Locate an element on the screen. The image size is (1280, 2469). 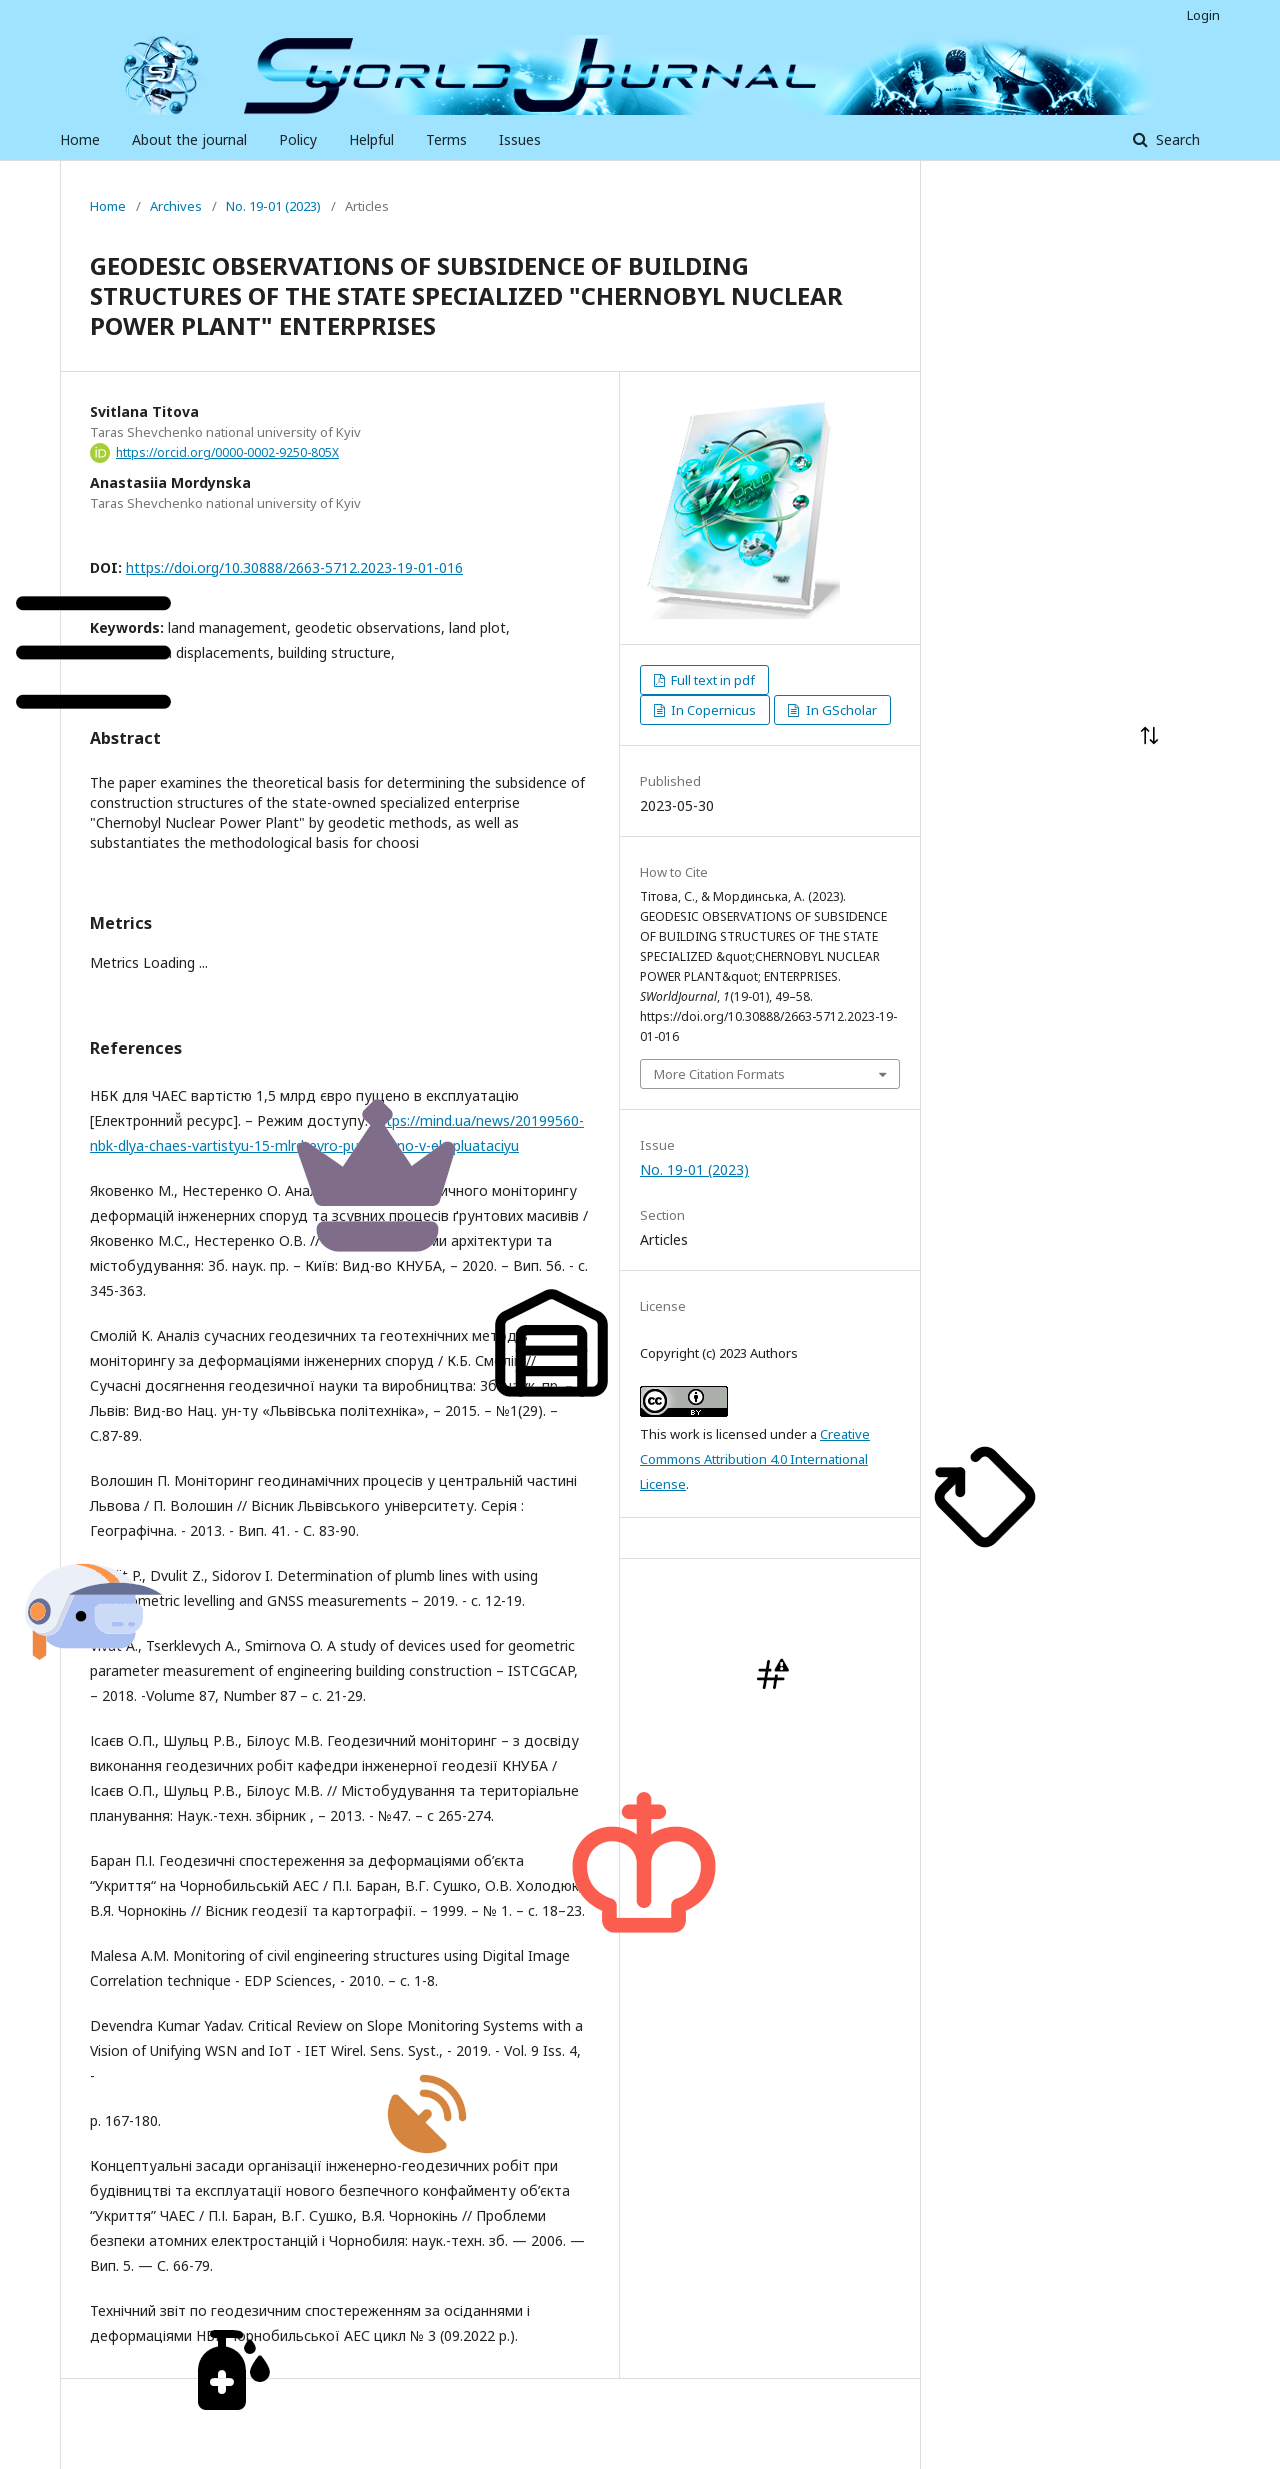
rotate image or element is located at coordinates (985, 1497).